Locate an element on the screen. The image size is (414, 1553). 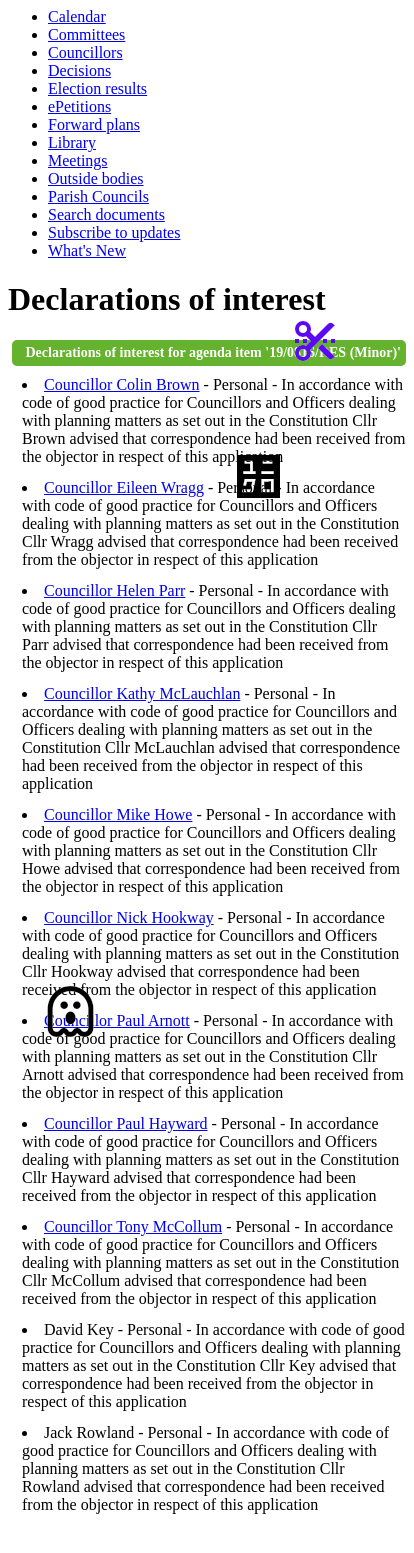
visit the UNIQLO Japan website or app is located at coordinates (258, 476).